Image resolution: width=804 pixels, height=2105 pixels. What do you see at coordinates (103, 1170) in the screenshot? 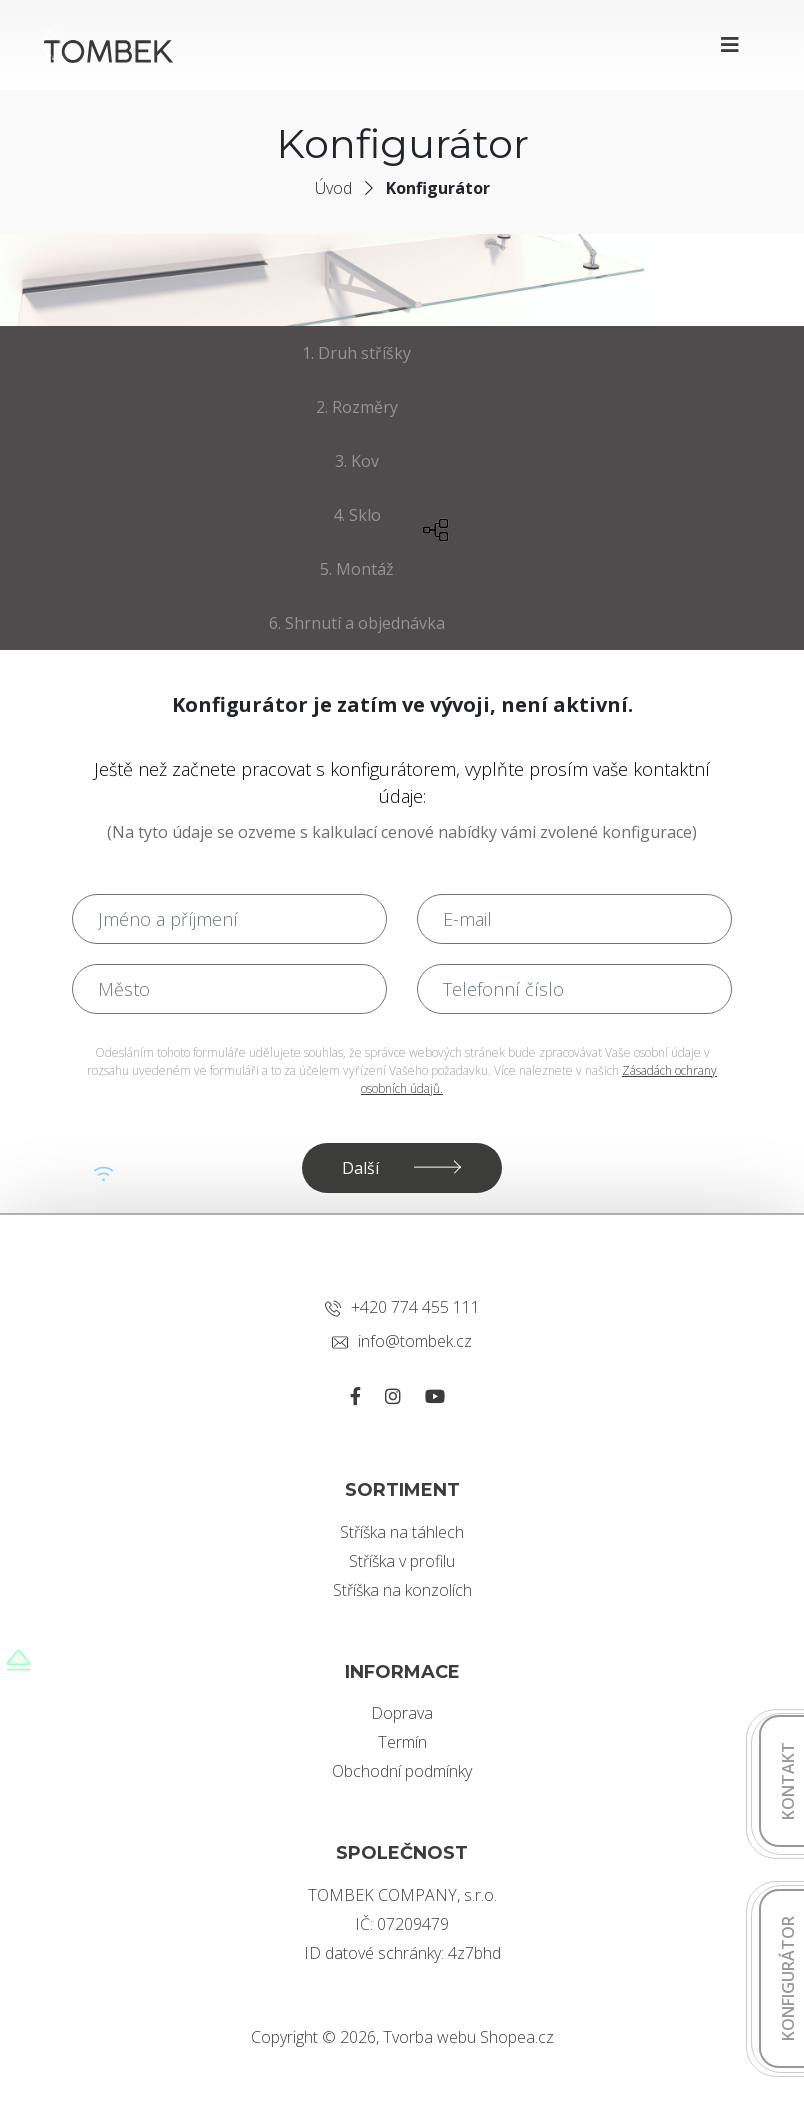
I see `indicates moderate wifi signal strength` at bounding box center [103, 1170].